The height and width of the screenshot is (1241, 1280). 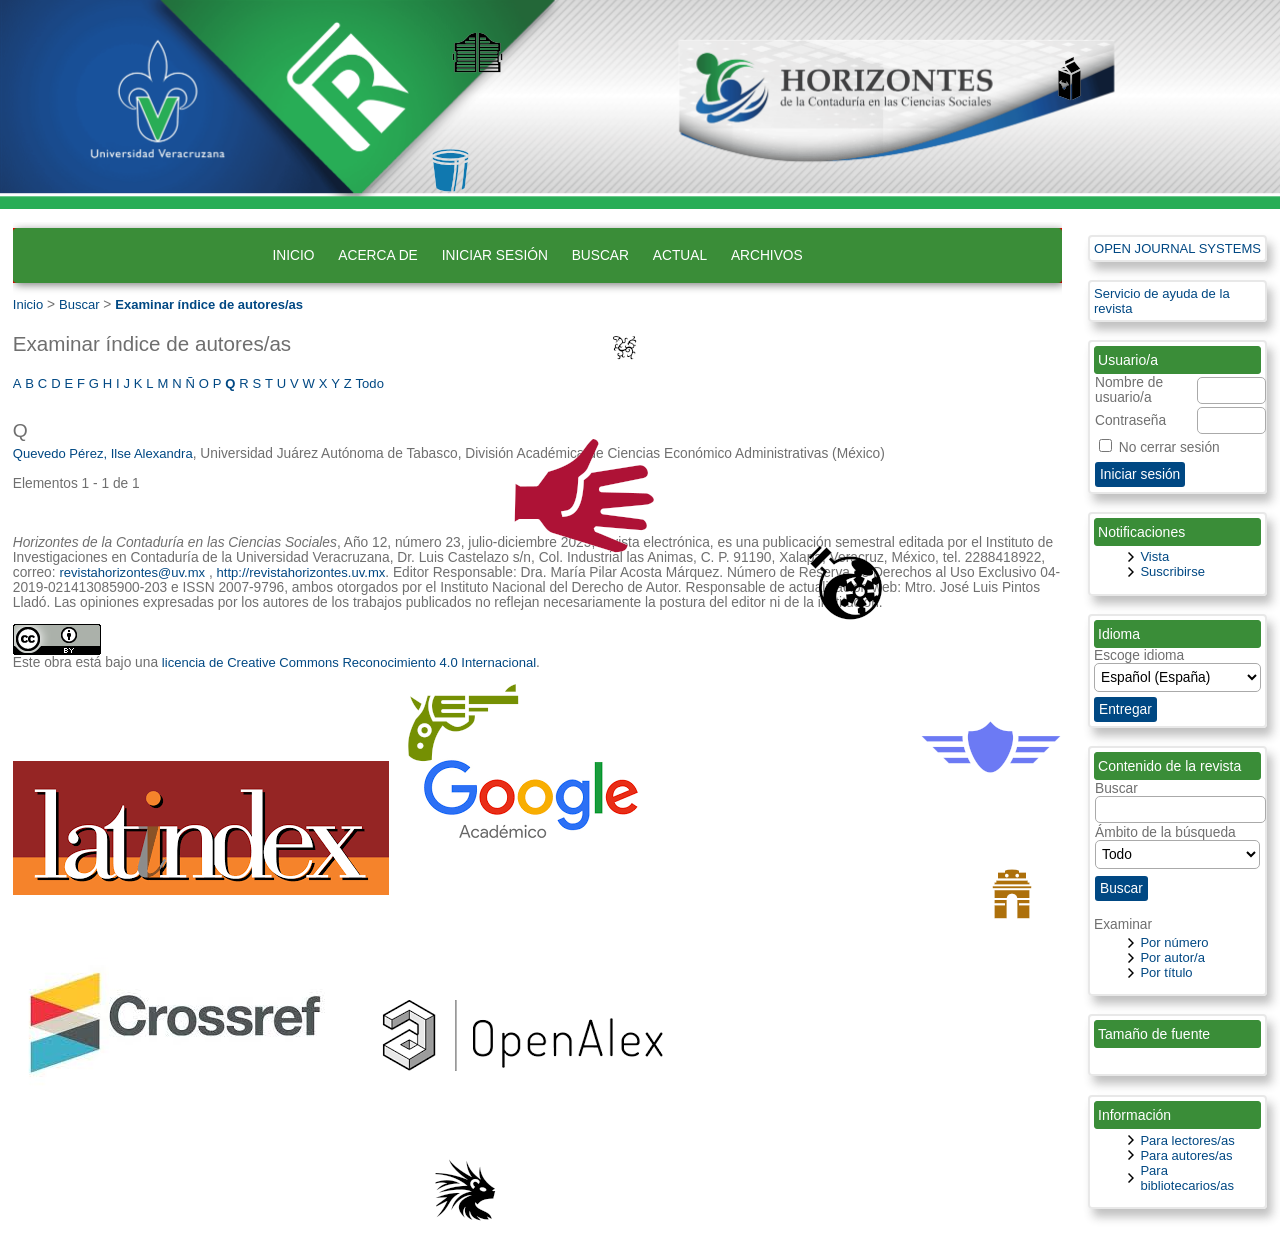 I want to click on view India Gate landmark information, so click(x=1012, y=892).